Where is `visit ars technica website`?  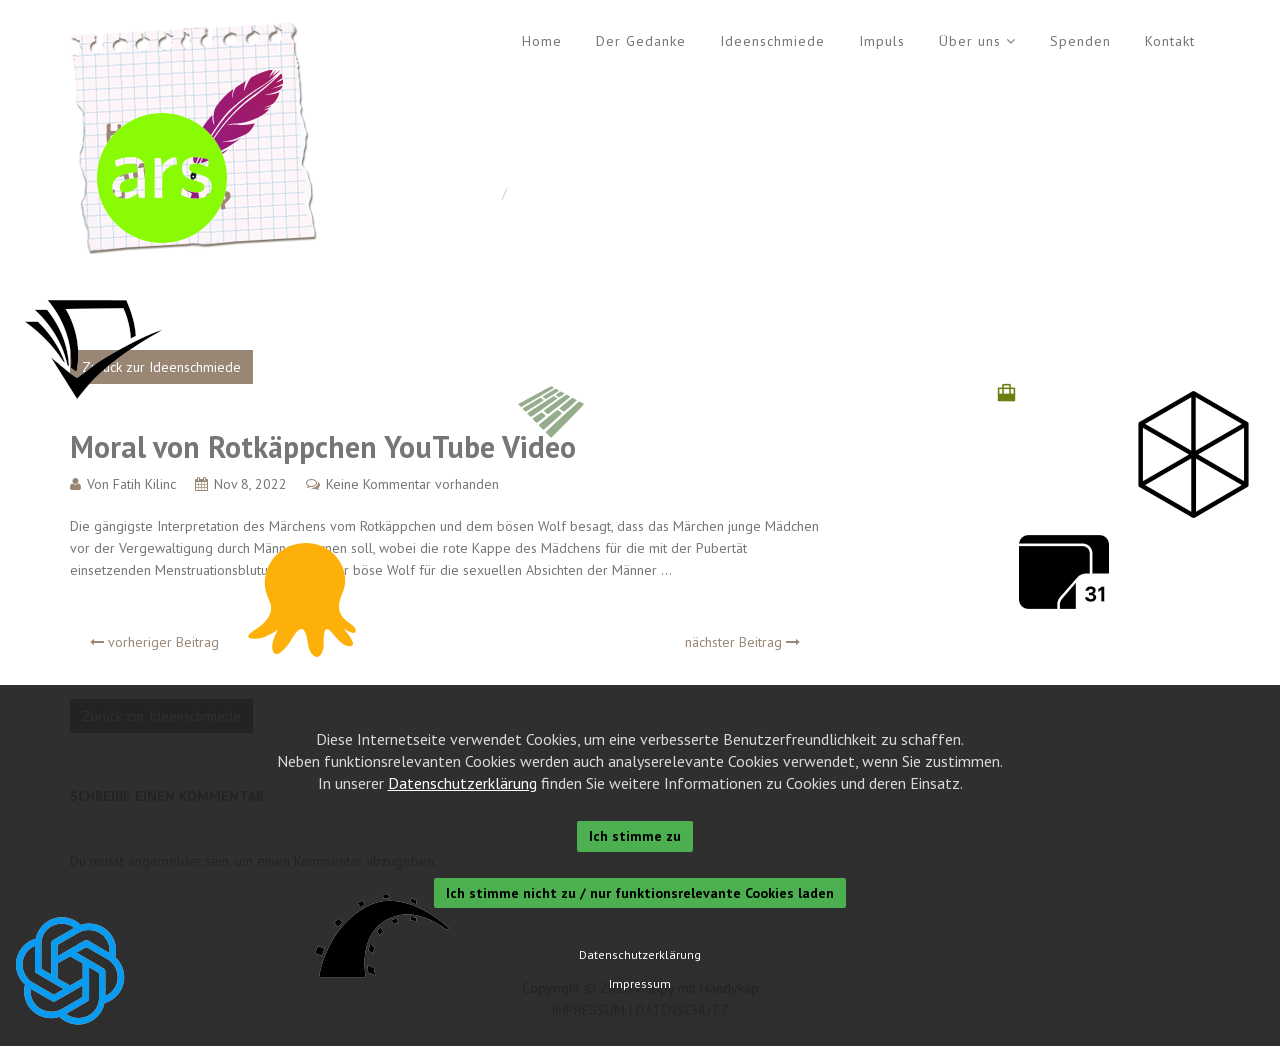
visit ars technica website is located at coordinates (162, 178).